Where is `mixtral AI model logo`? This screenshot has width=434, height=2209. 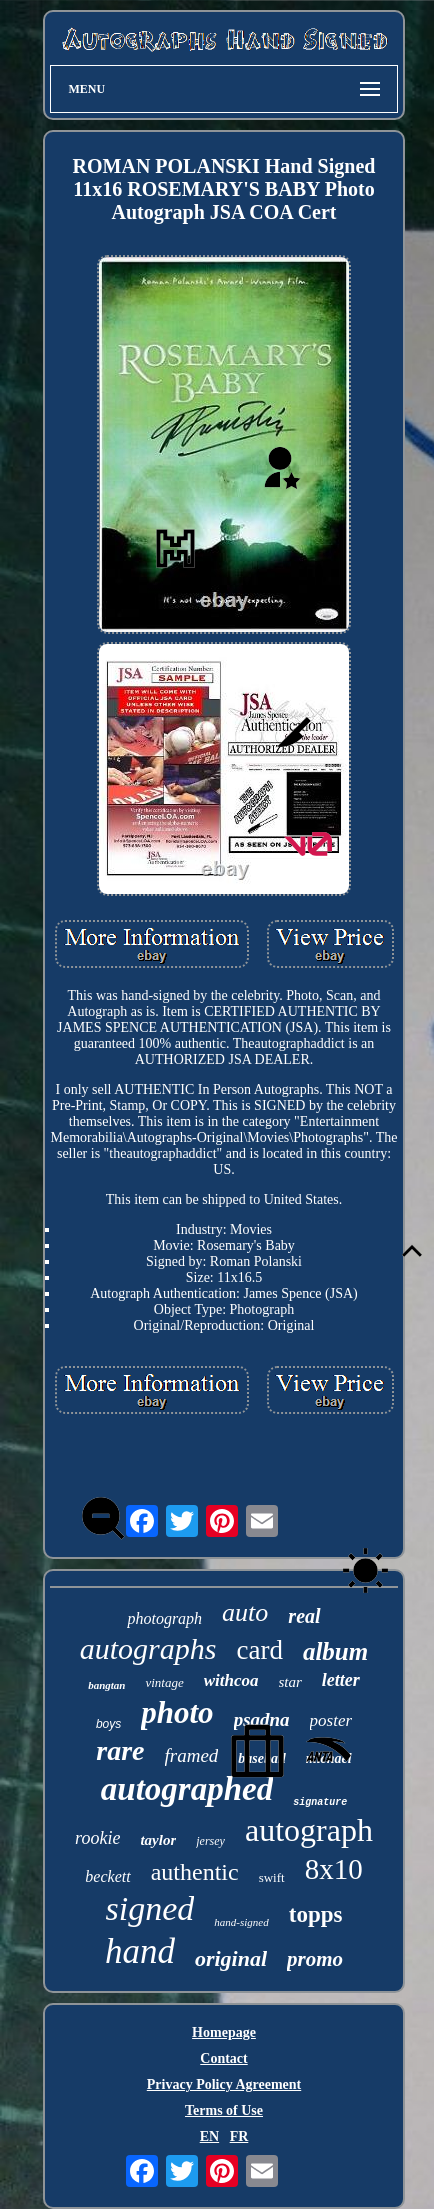 mixtral AI model logo is located at coordinates (175, 548).